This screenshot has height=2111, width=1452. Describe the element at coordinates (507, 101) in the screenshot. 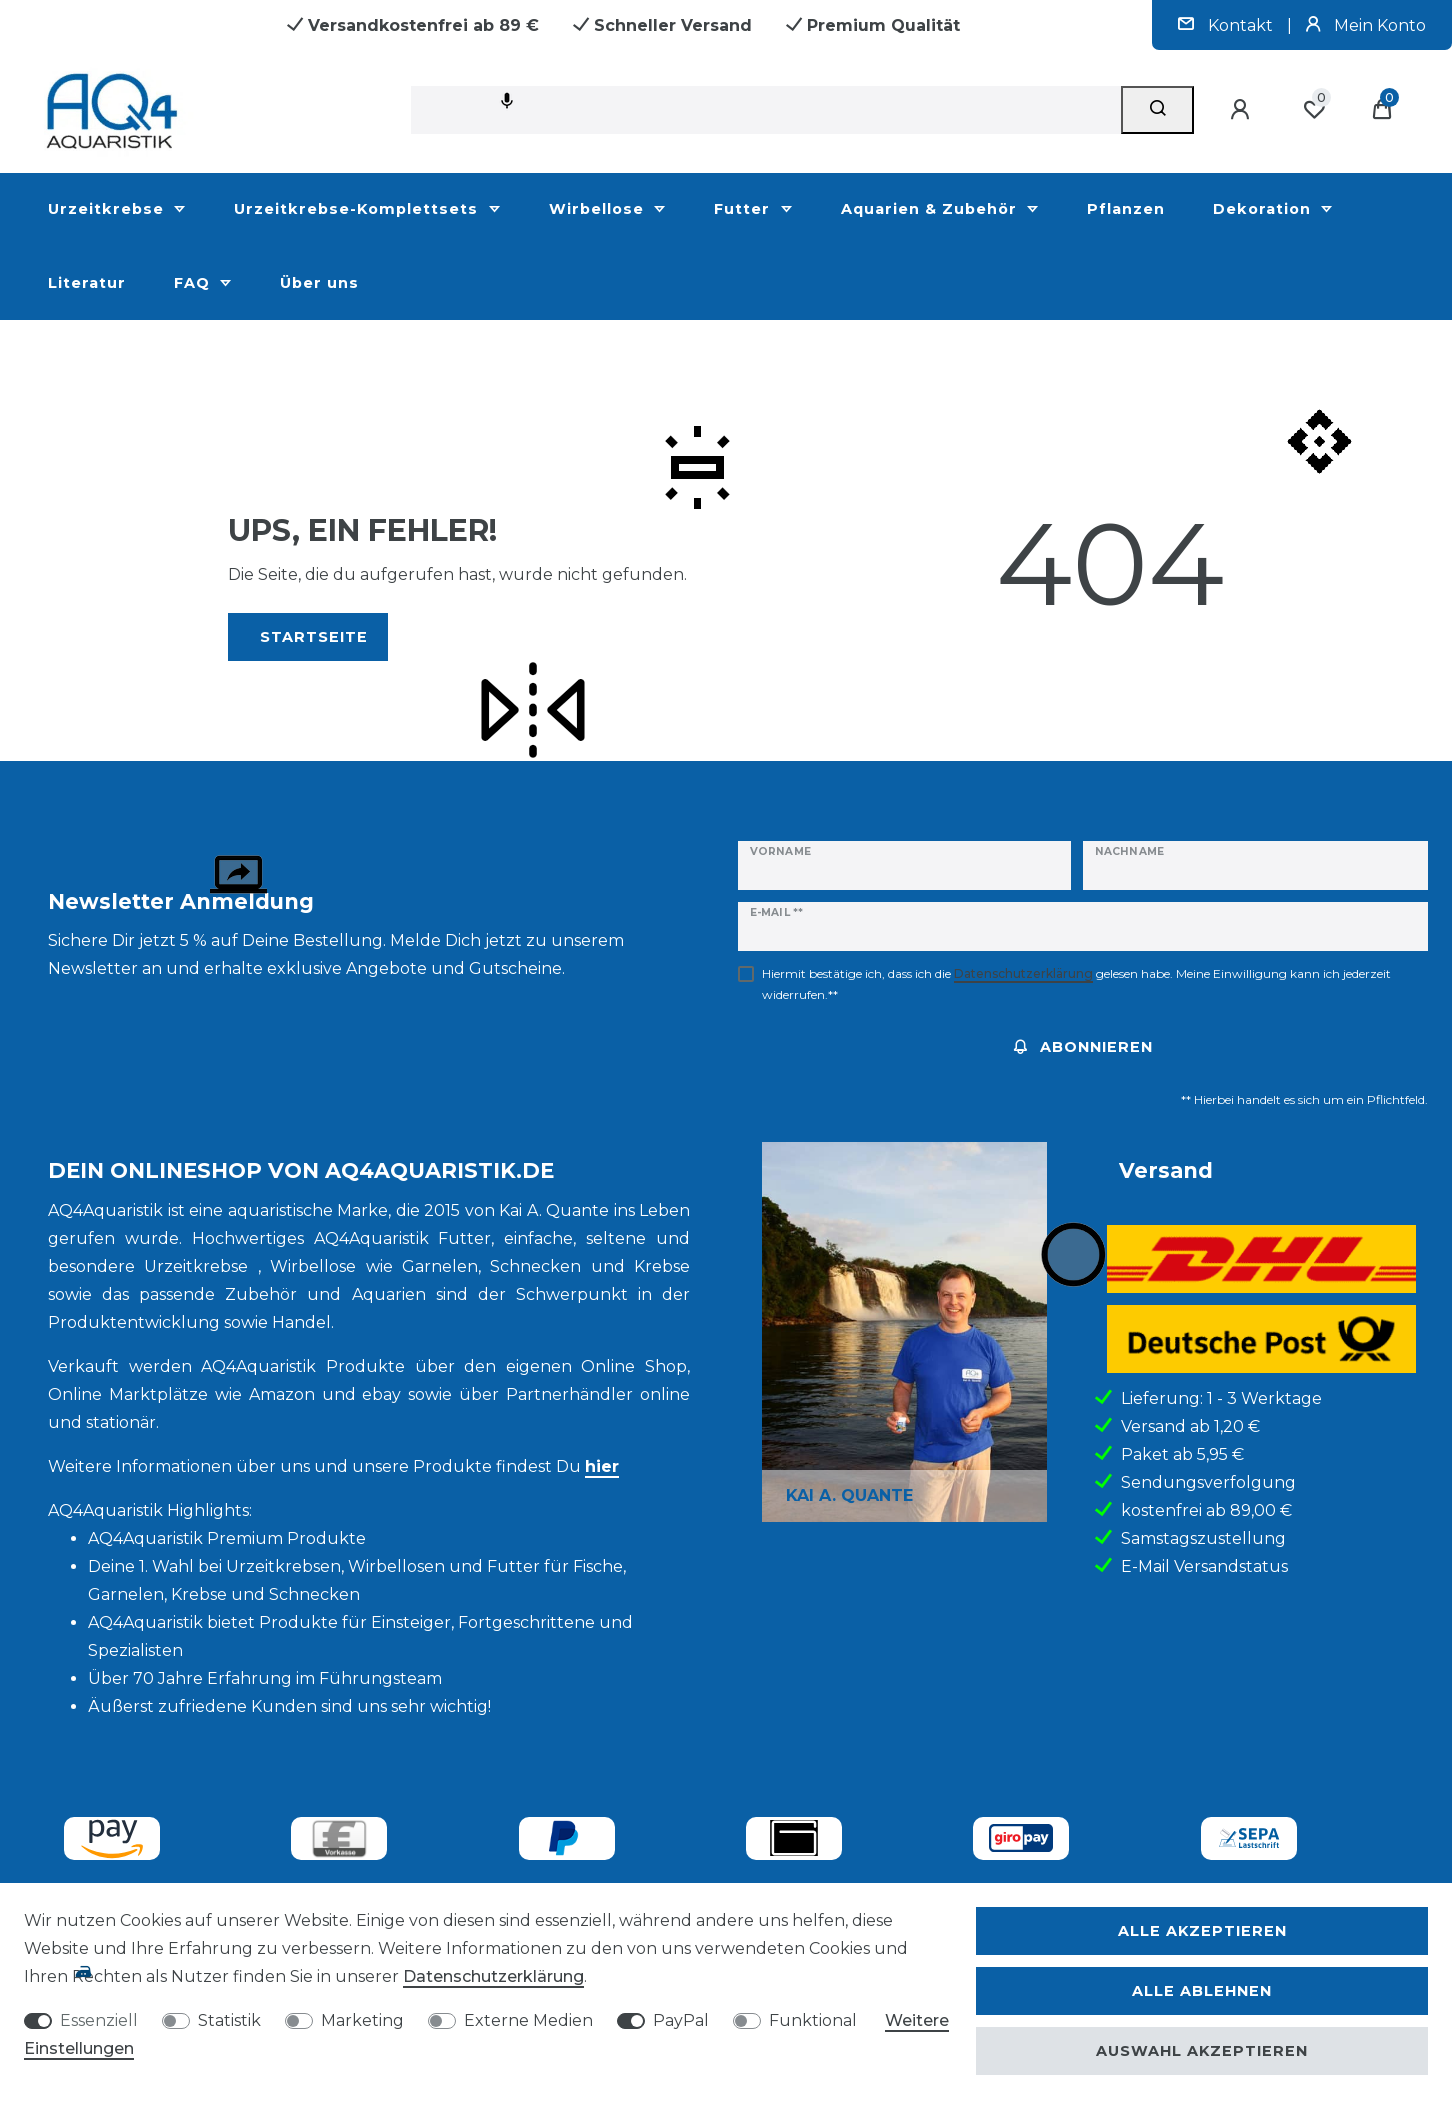

I see `tap to start voice recording` at that location.